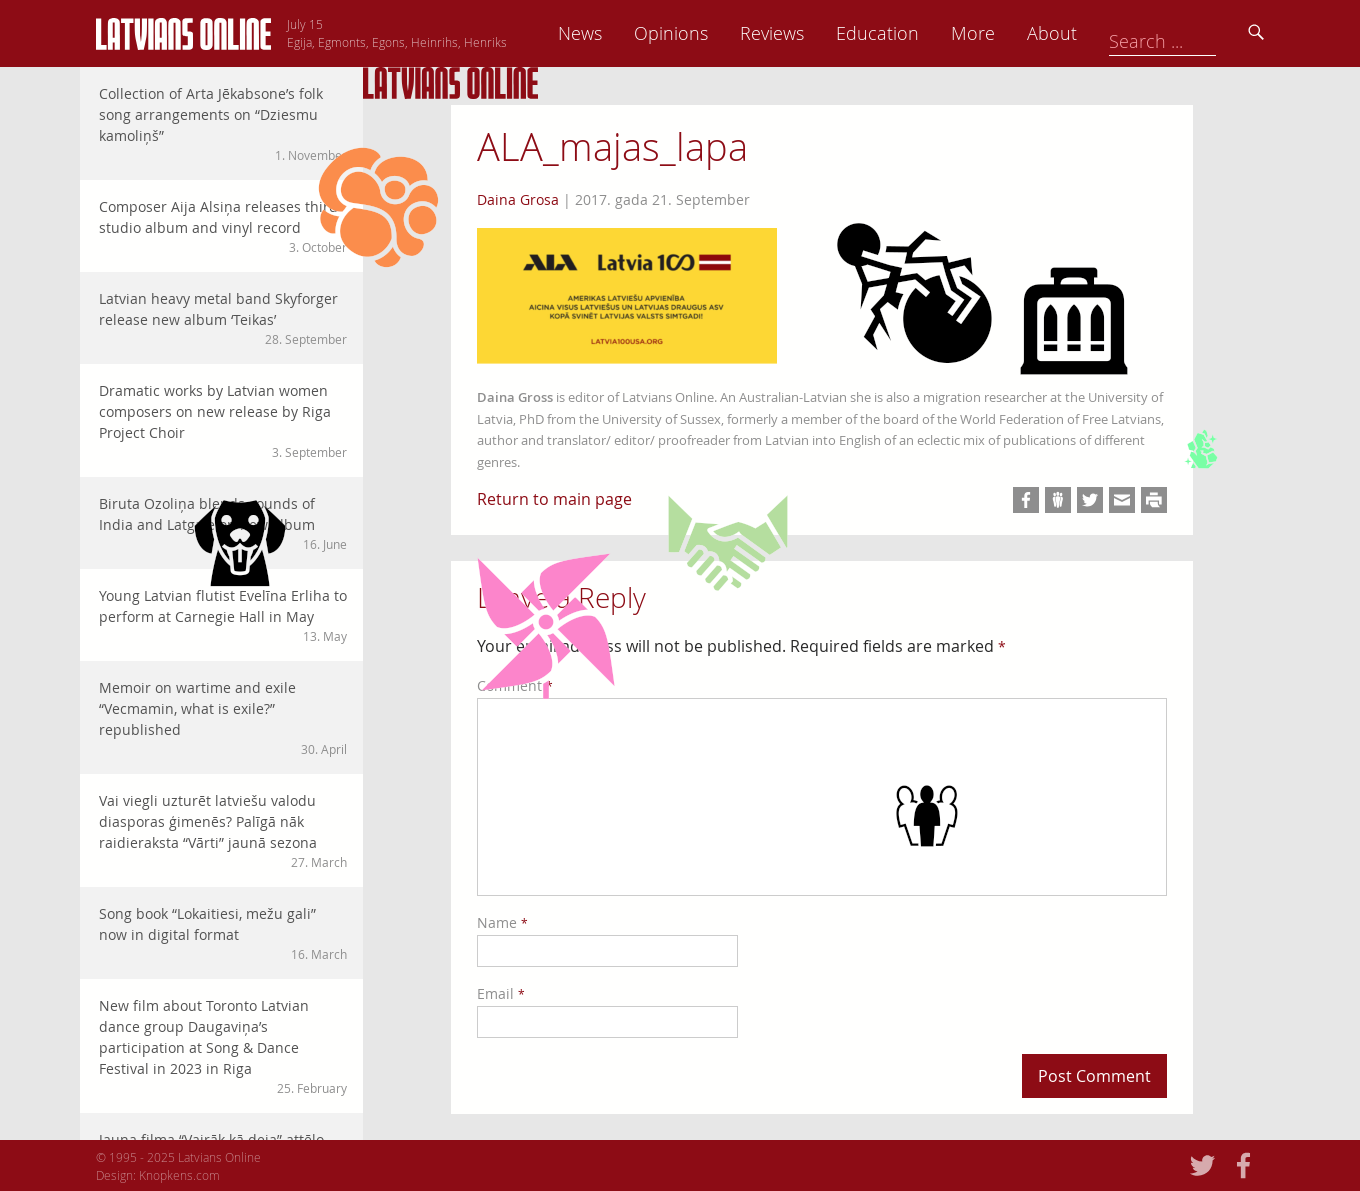 Image resolution: width=1360 pixels, height=1191 pixels. I want to click on collect ore or mining resources, so click(1201, 449).